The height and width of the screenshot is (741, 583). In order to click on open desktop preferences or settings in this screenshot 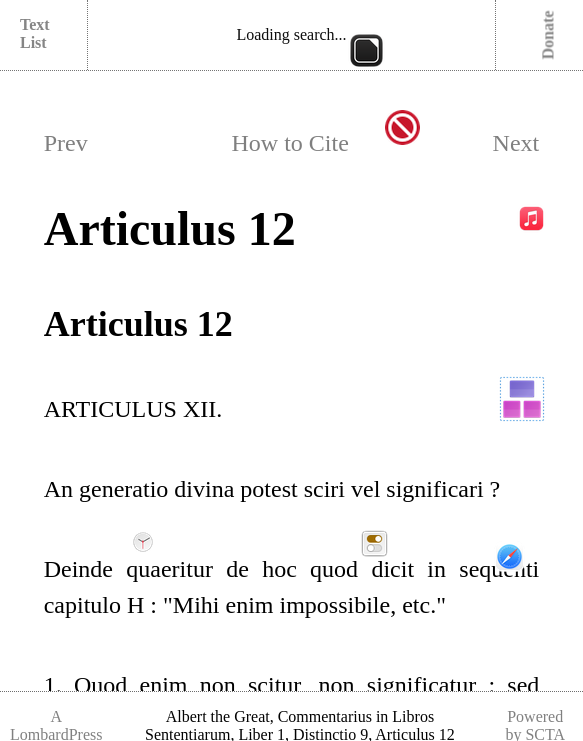, I will do `click(374, 543)`.